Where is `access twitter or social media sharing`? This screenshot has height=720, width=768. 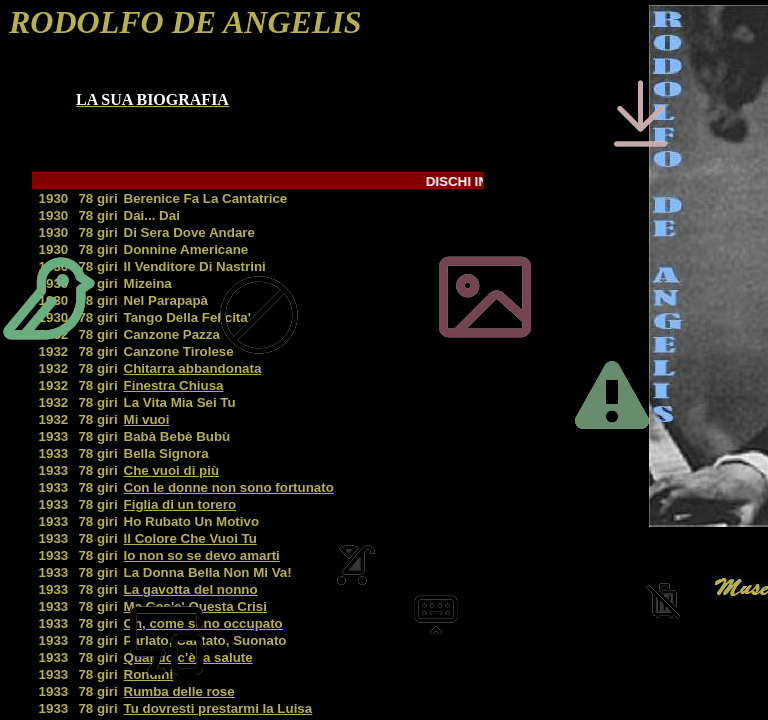
access twitter or social media sharing is located at coordinates (50, 301).